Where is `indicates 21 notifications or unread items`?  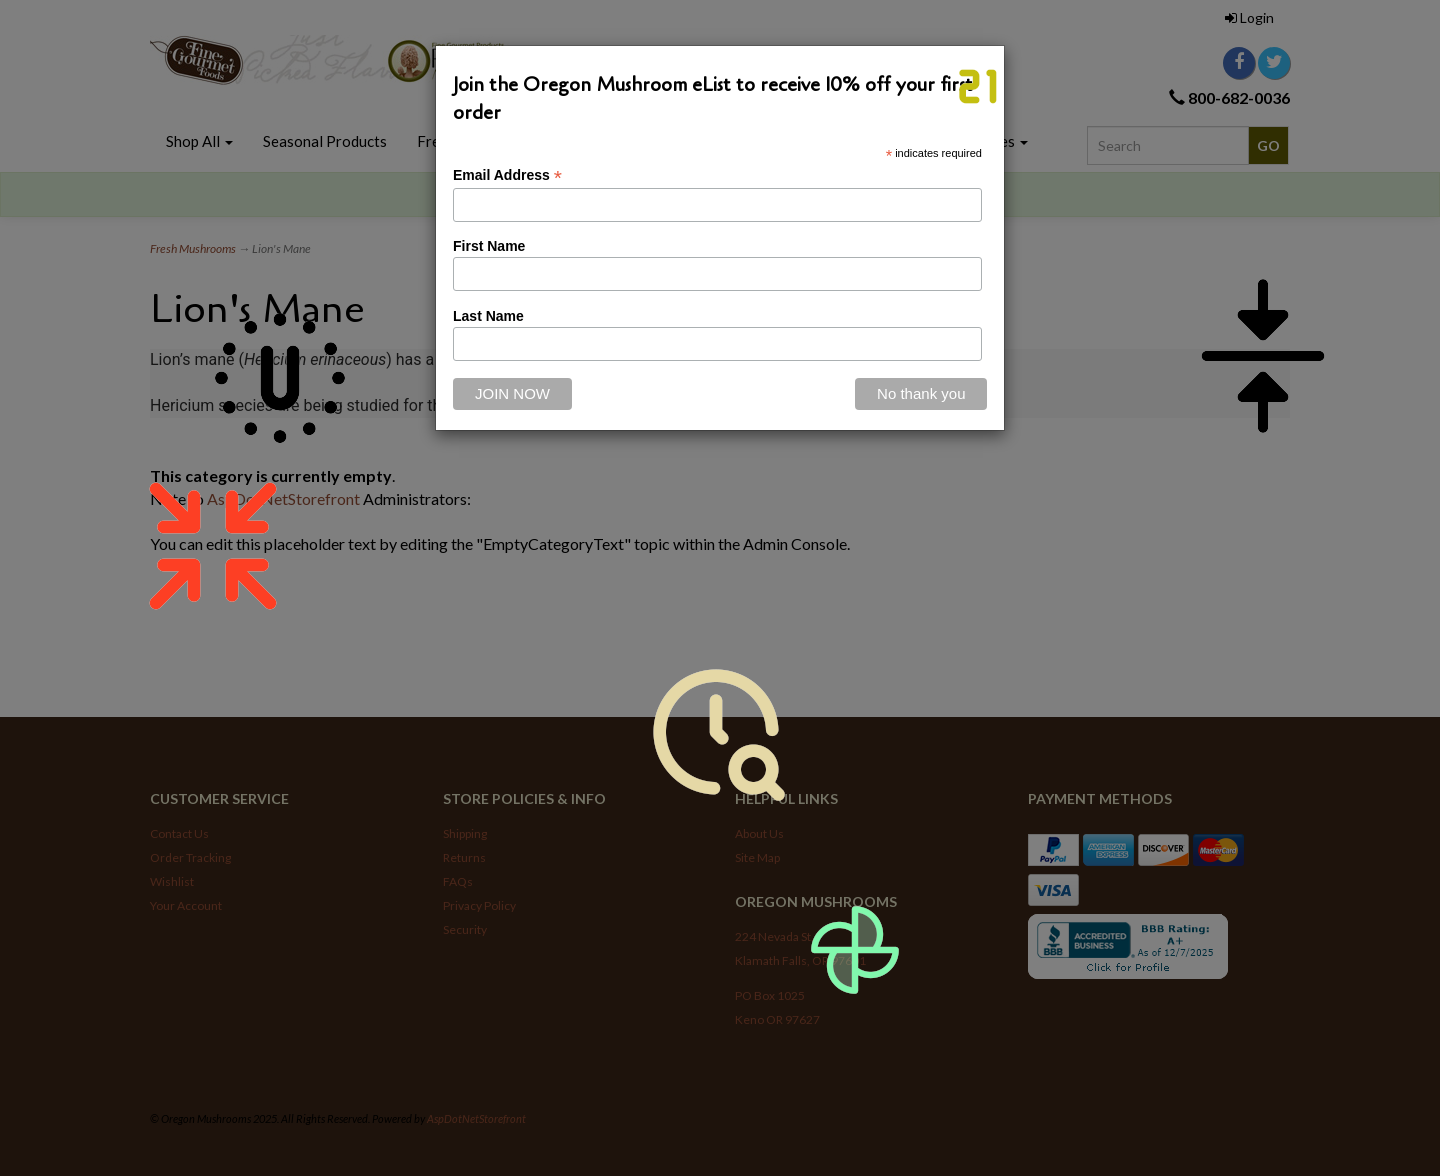 indicates 21 notifications or unread items is located at coordinates (979, 86).